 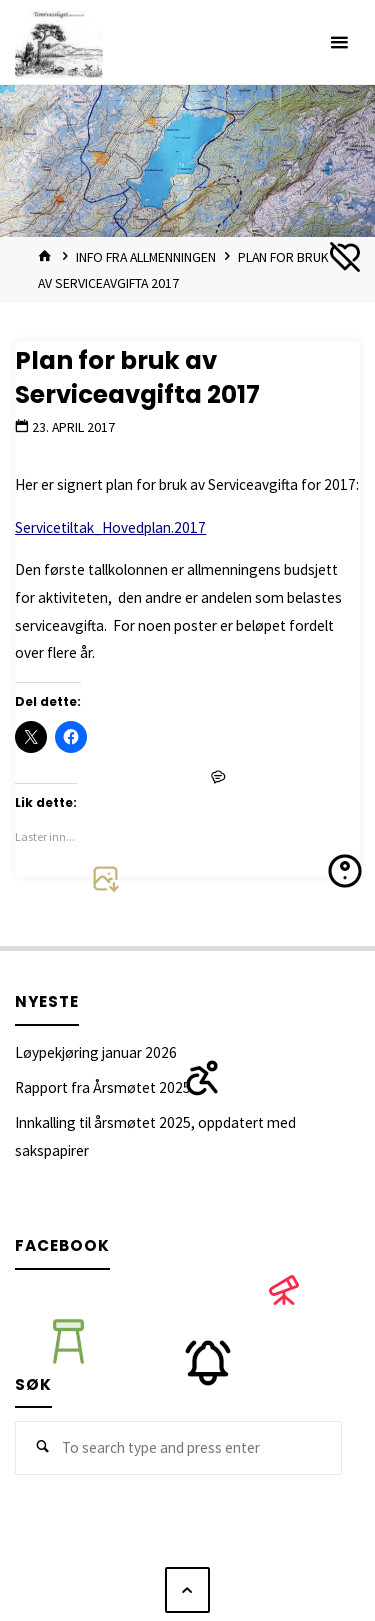 I want to click on open chat or messaging, so click(x=218, y=777).